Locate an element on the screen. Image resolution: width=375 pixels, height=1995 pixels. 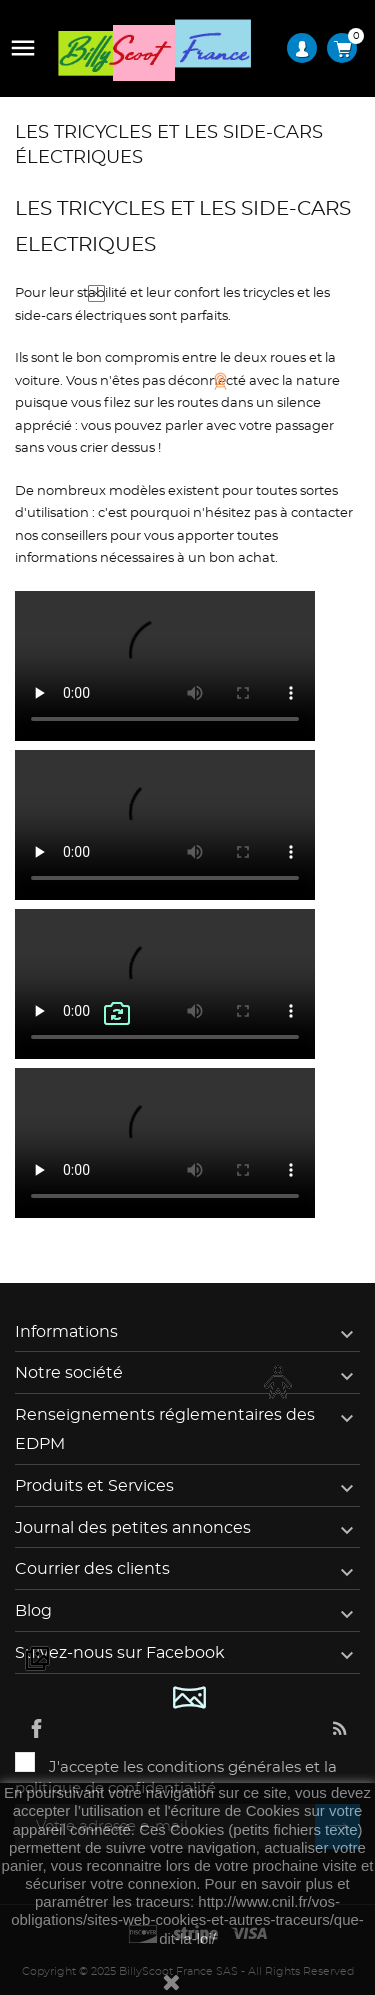
view your profile is located at coordinates (278, 1383).